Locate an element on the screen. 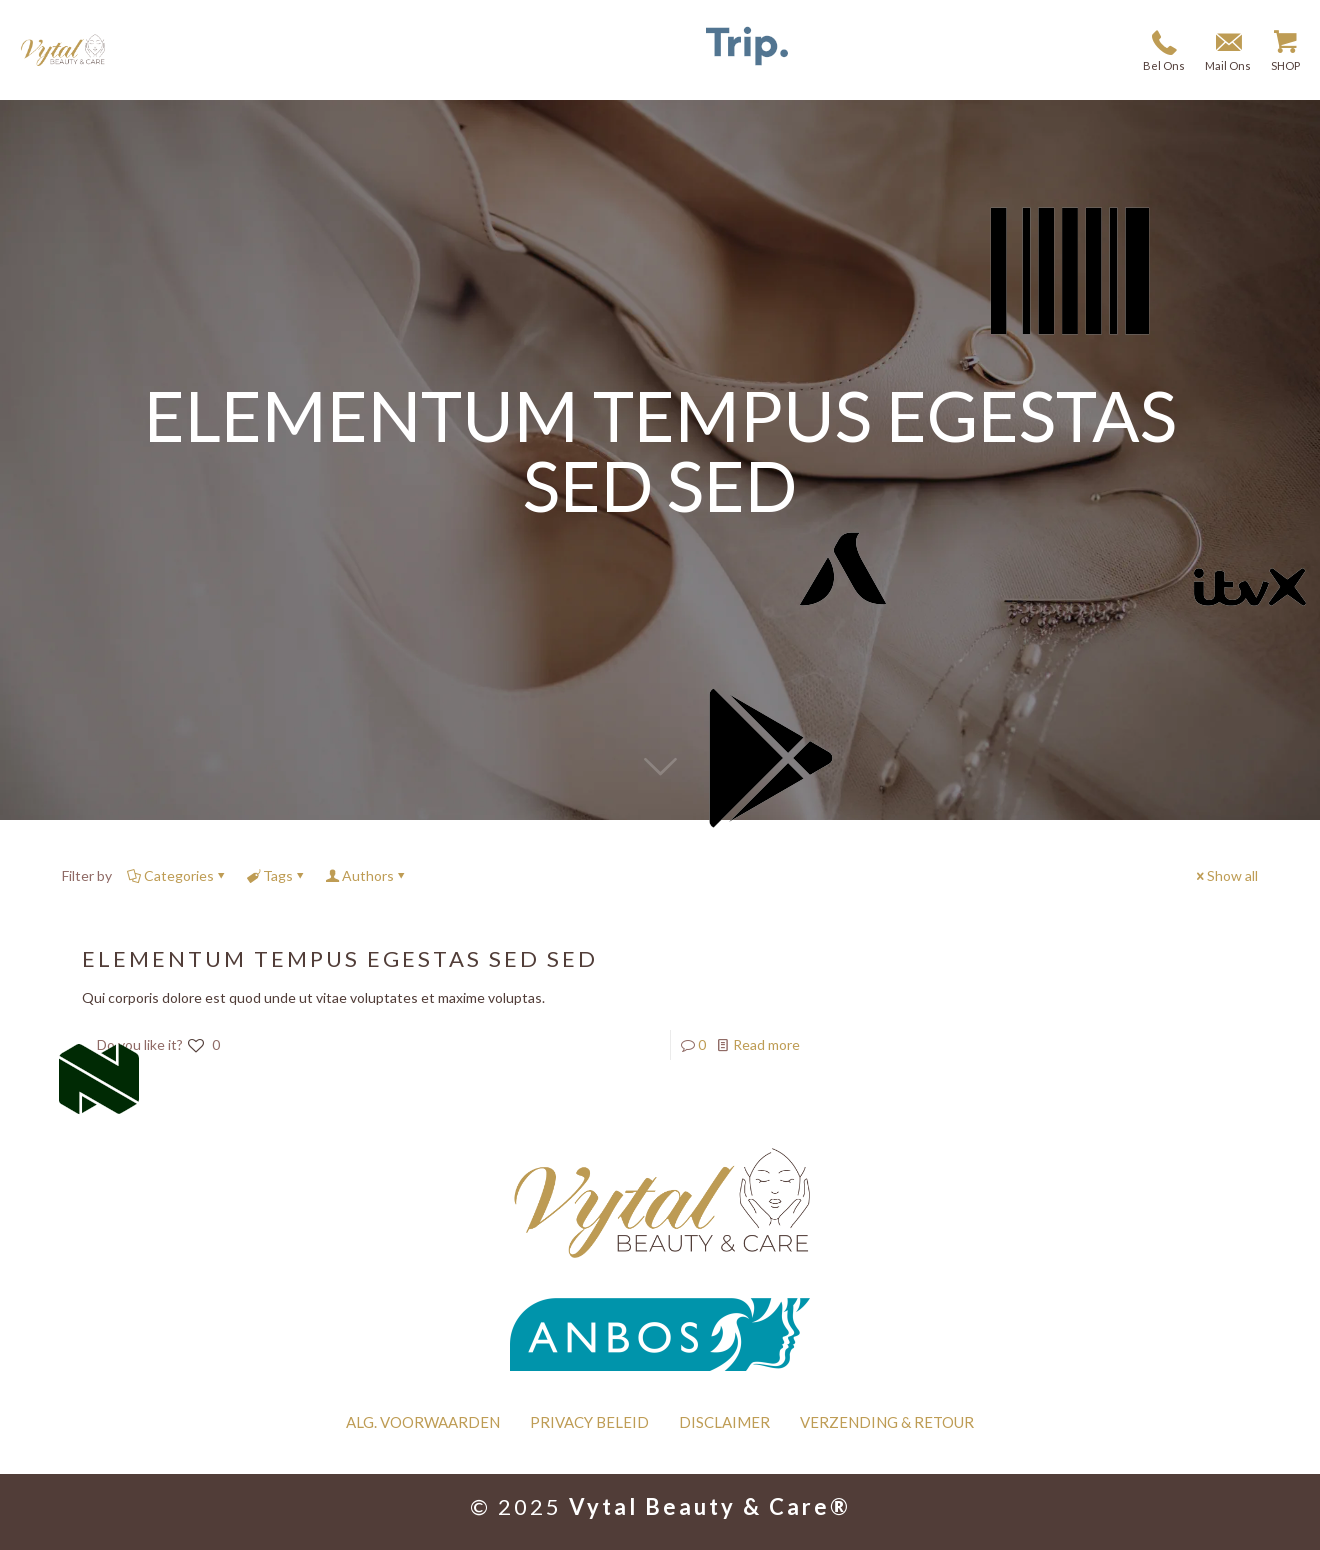  open the ITVX streaming app is located at coordinates (1250, 587).